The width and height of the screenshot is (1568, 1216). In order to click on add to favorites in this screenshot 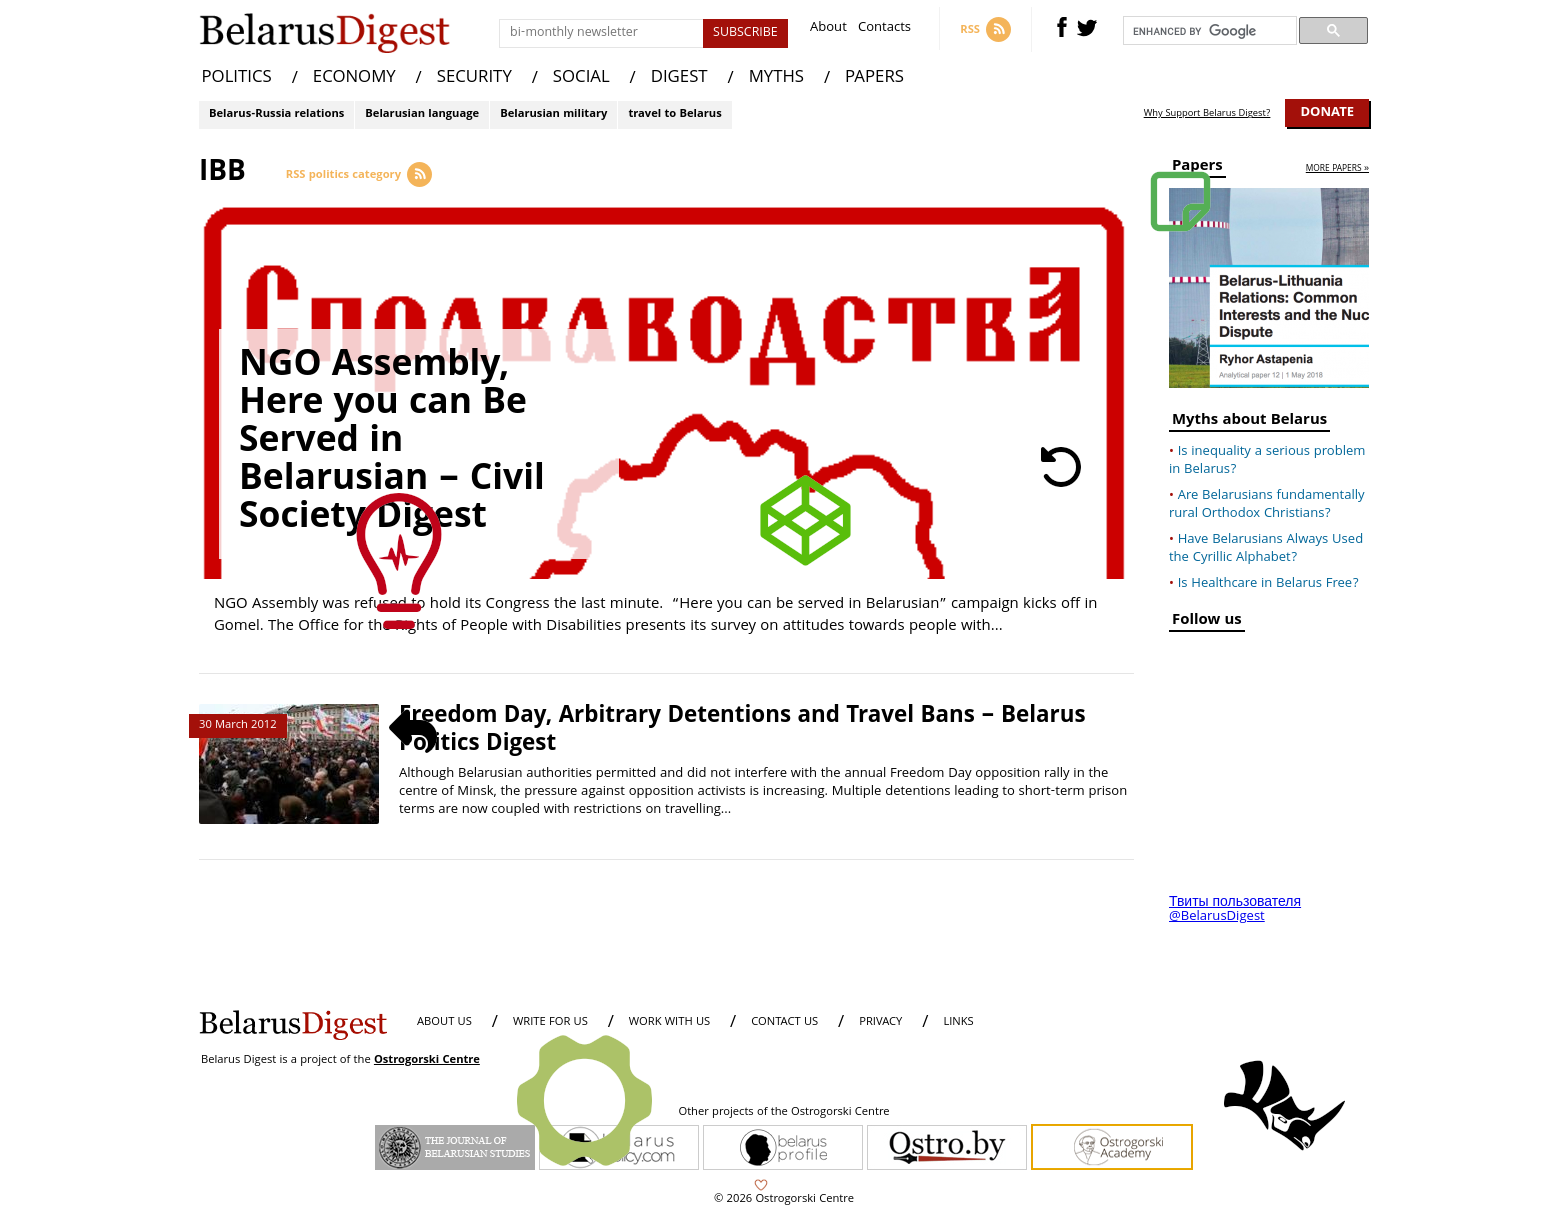, I will do `click(761, 1185)`.